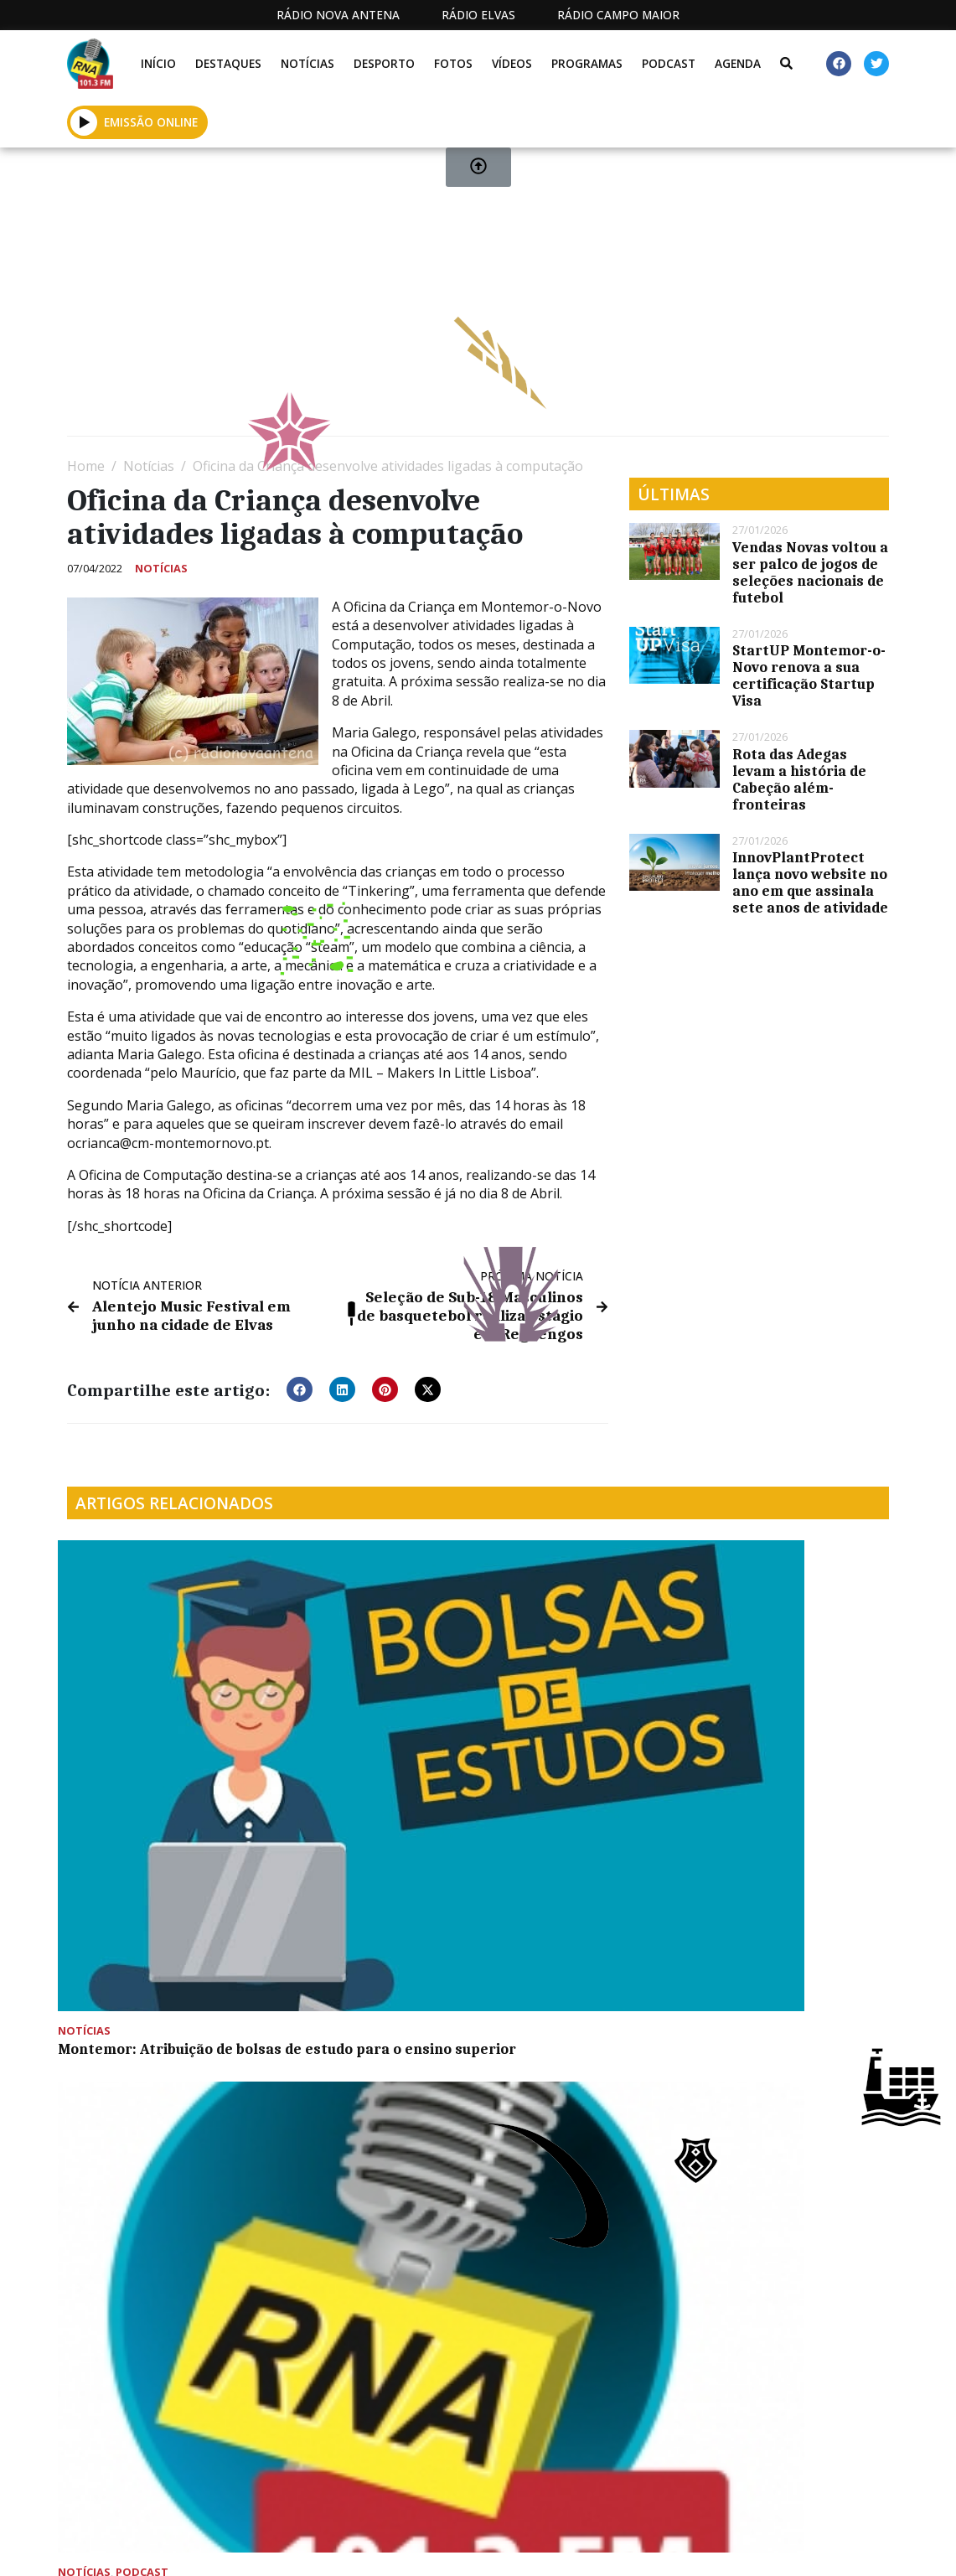 The height and width of the screenshot is (2576, 956). What do you see at coordinates (695, 2160) in the screenshot?
I see `activate dragon shield defense ability` at bounding box center [695, 2160].